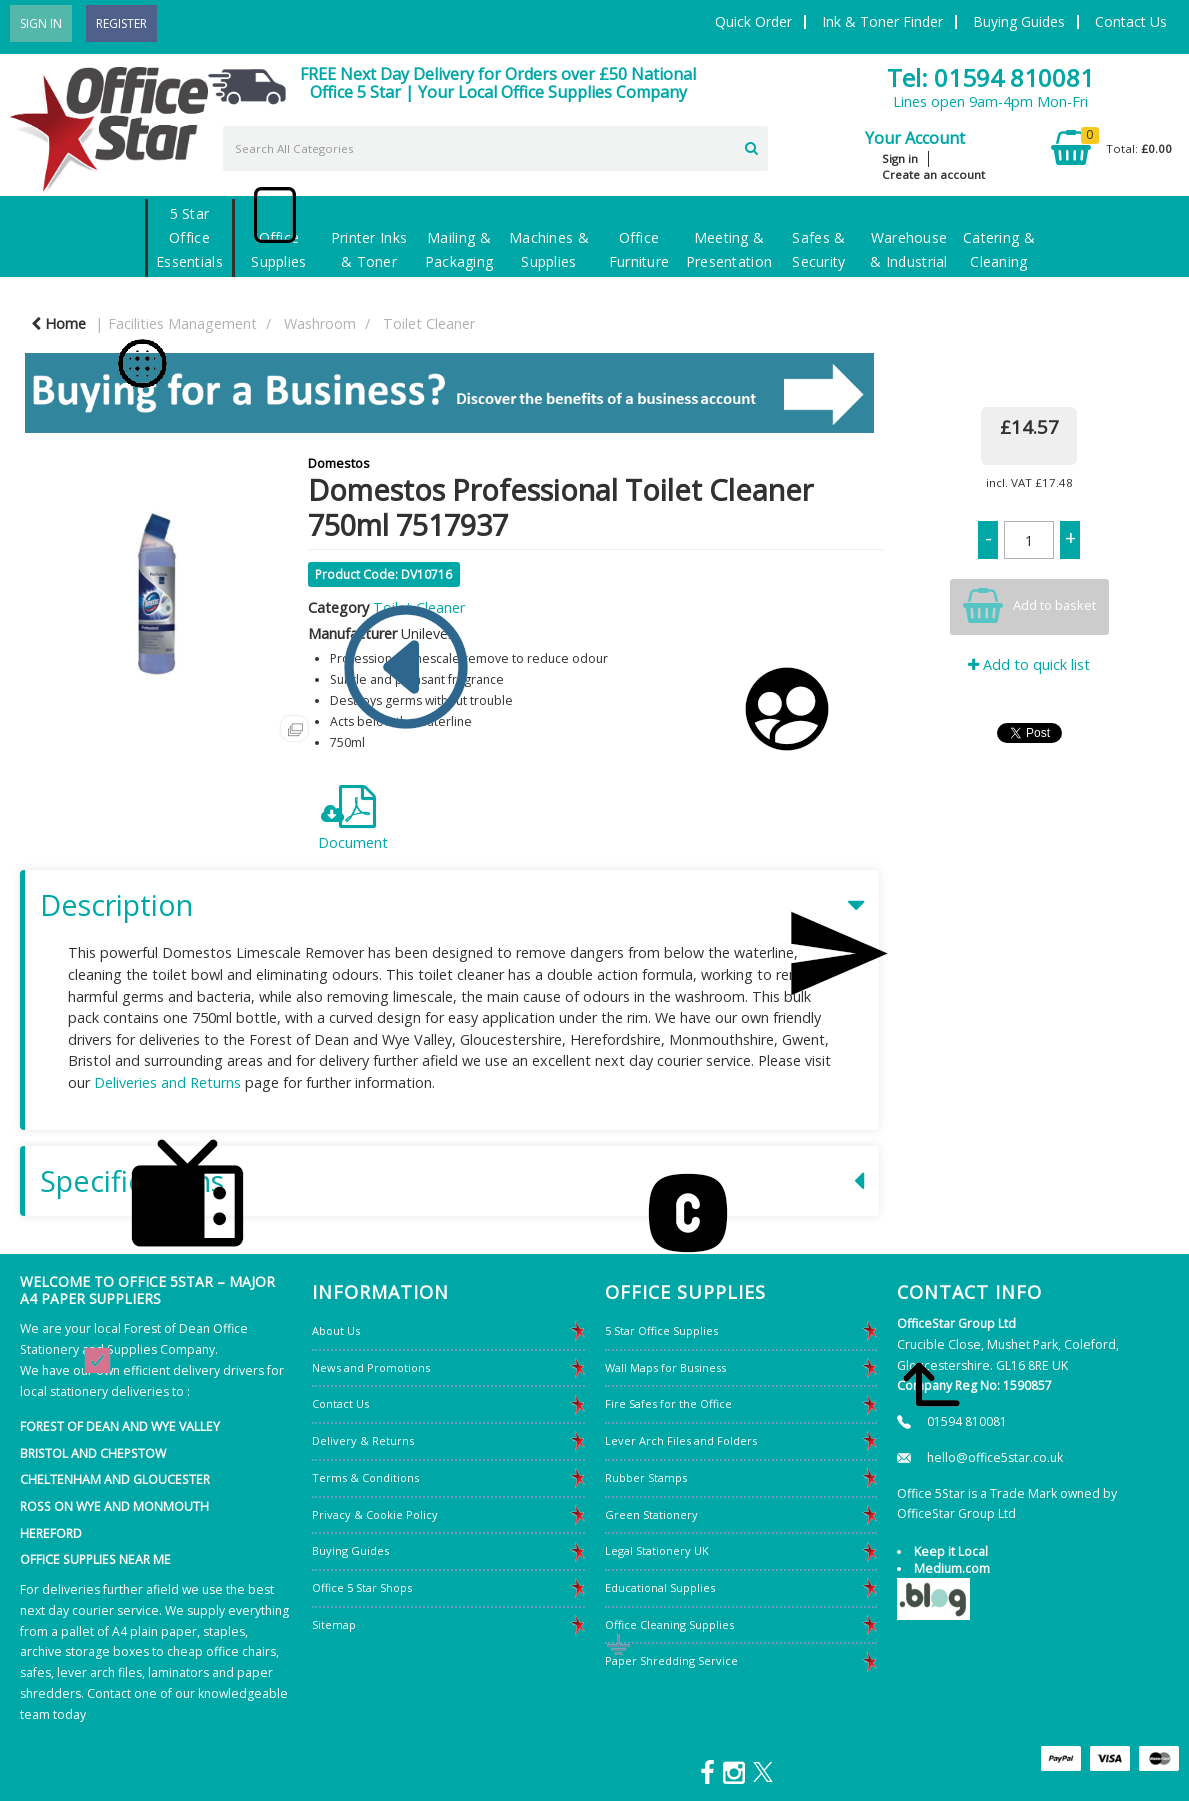  I want to click on indicates electrical ground connection in circuit diagrams, so click(618, 1644).